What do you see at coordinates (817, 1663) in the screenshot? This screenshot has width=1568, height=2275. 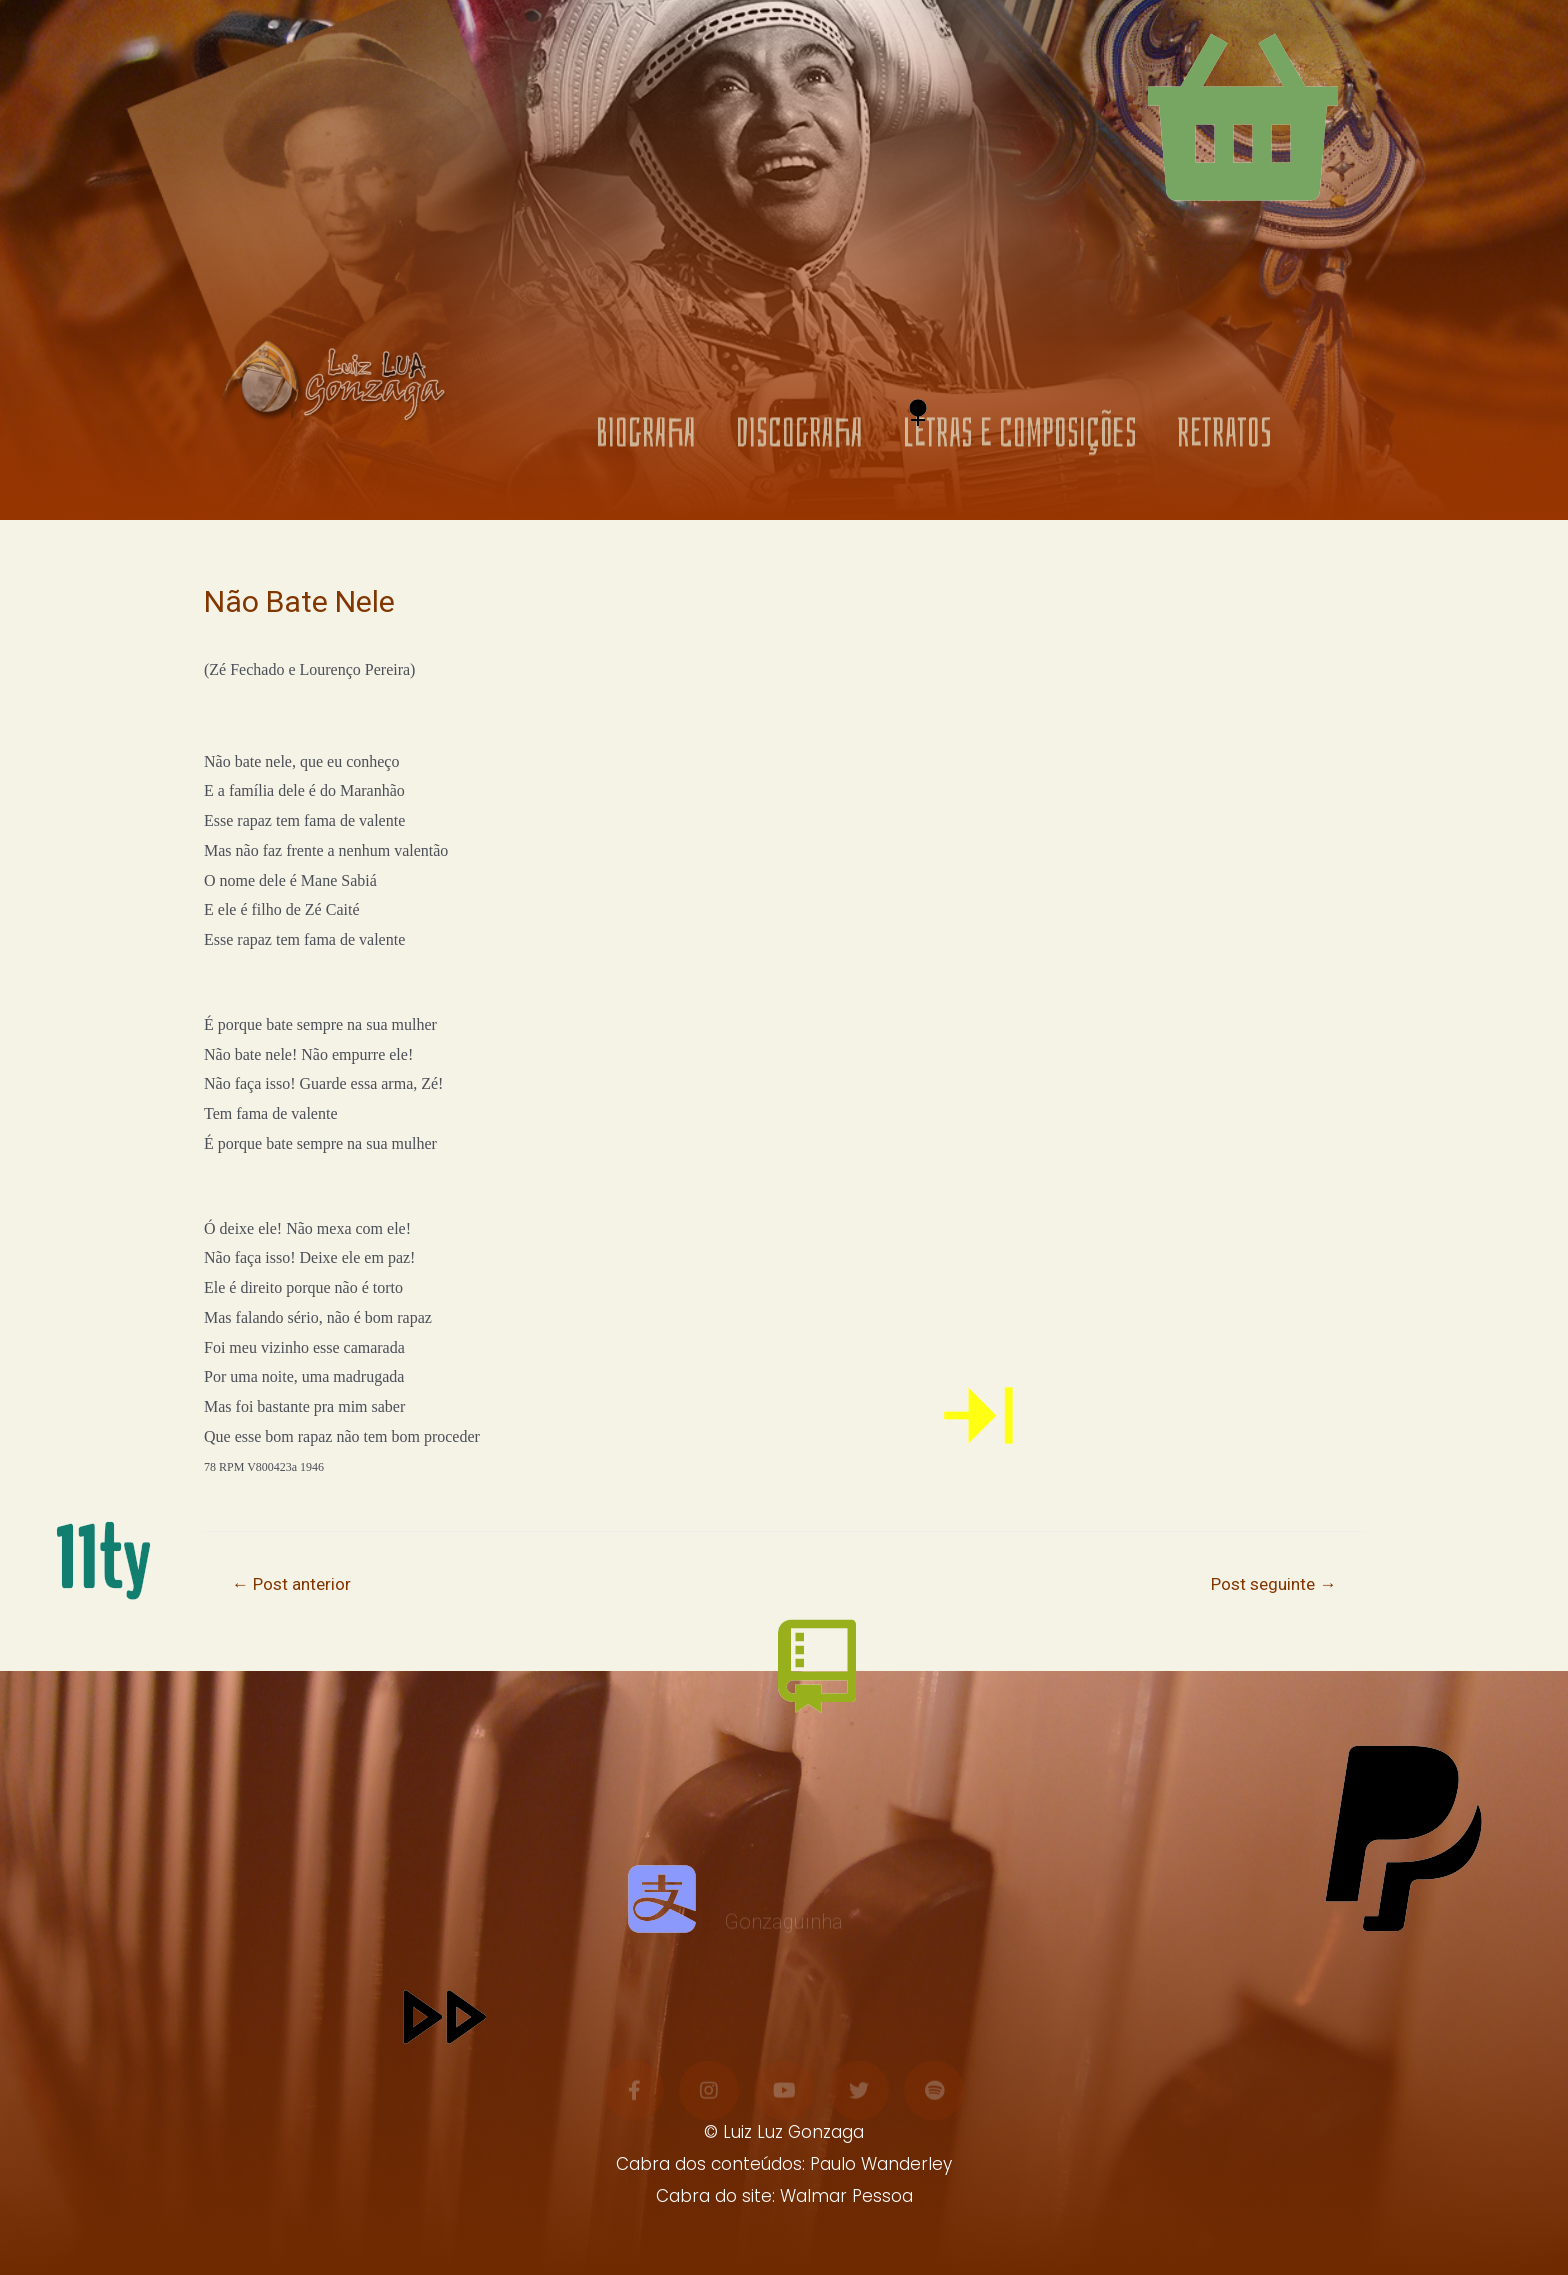 I see `access a git repository` at bounding box center [817, 1663].